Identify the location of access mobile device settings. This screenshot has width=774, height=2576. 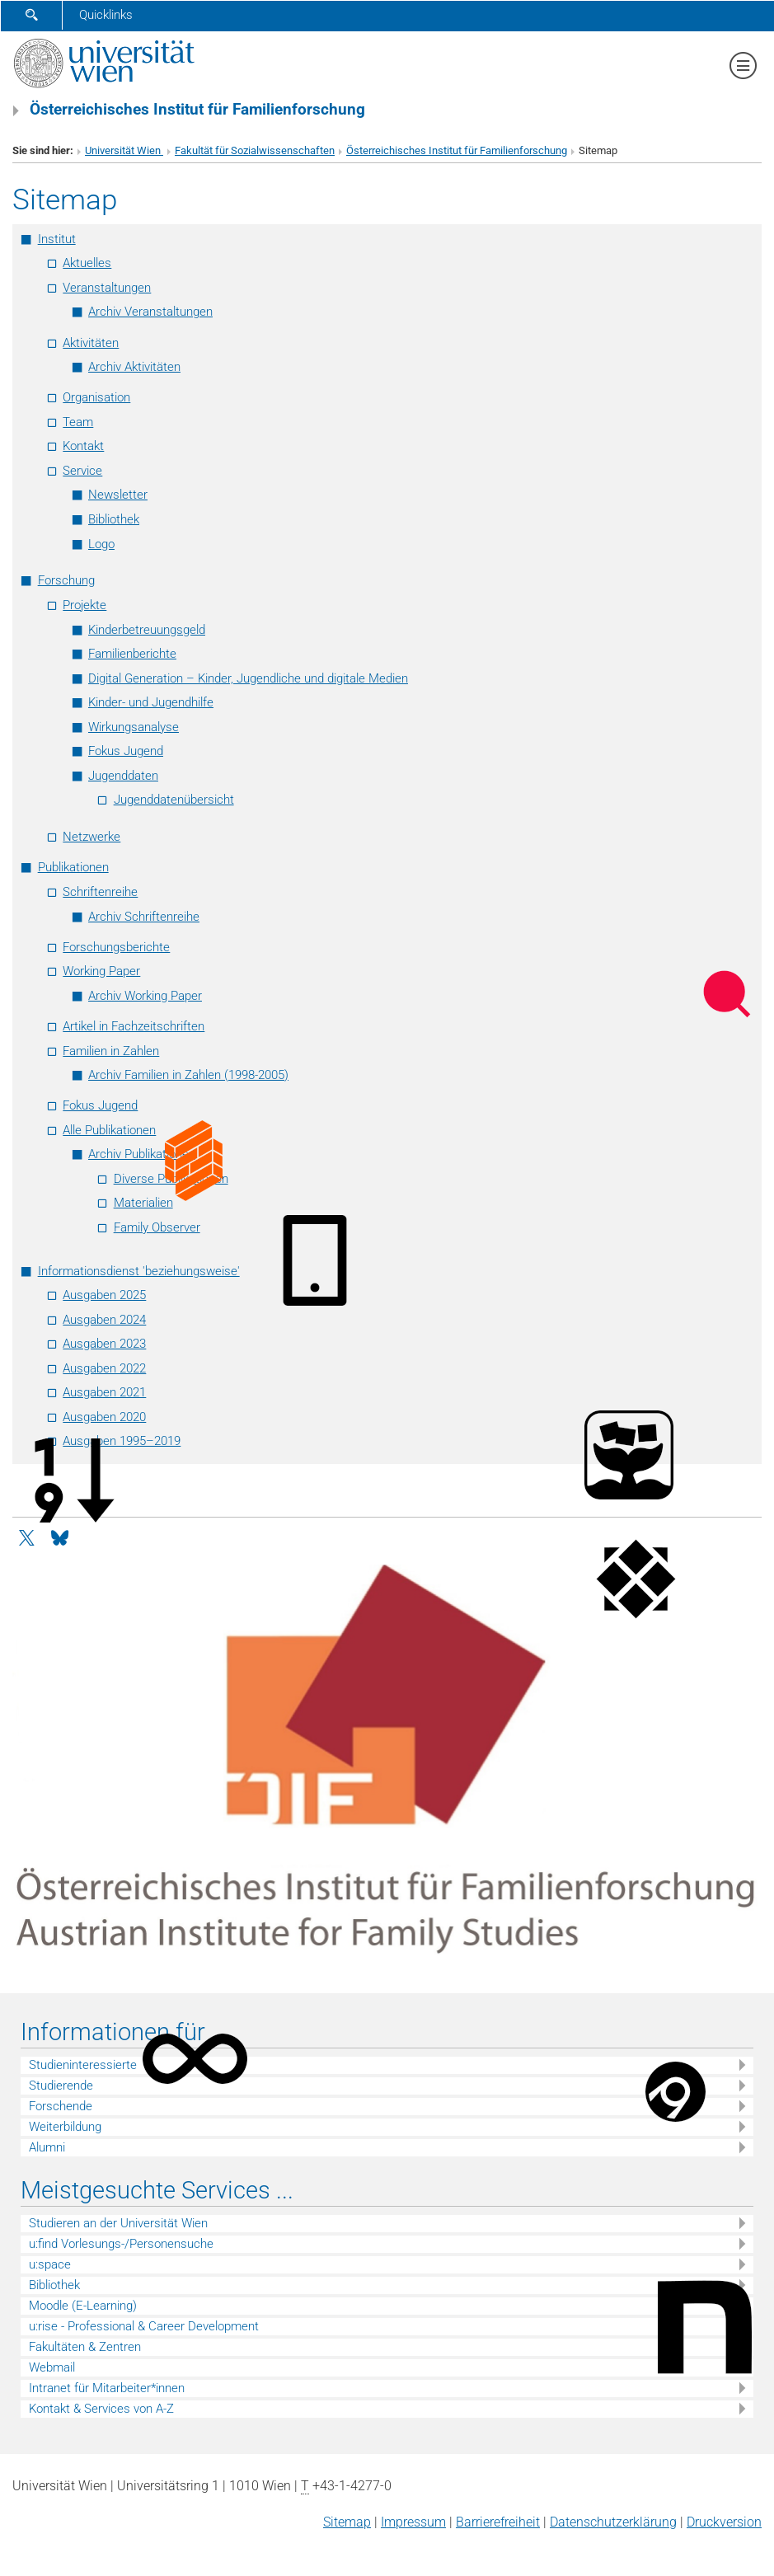
(315, 1260).